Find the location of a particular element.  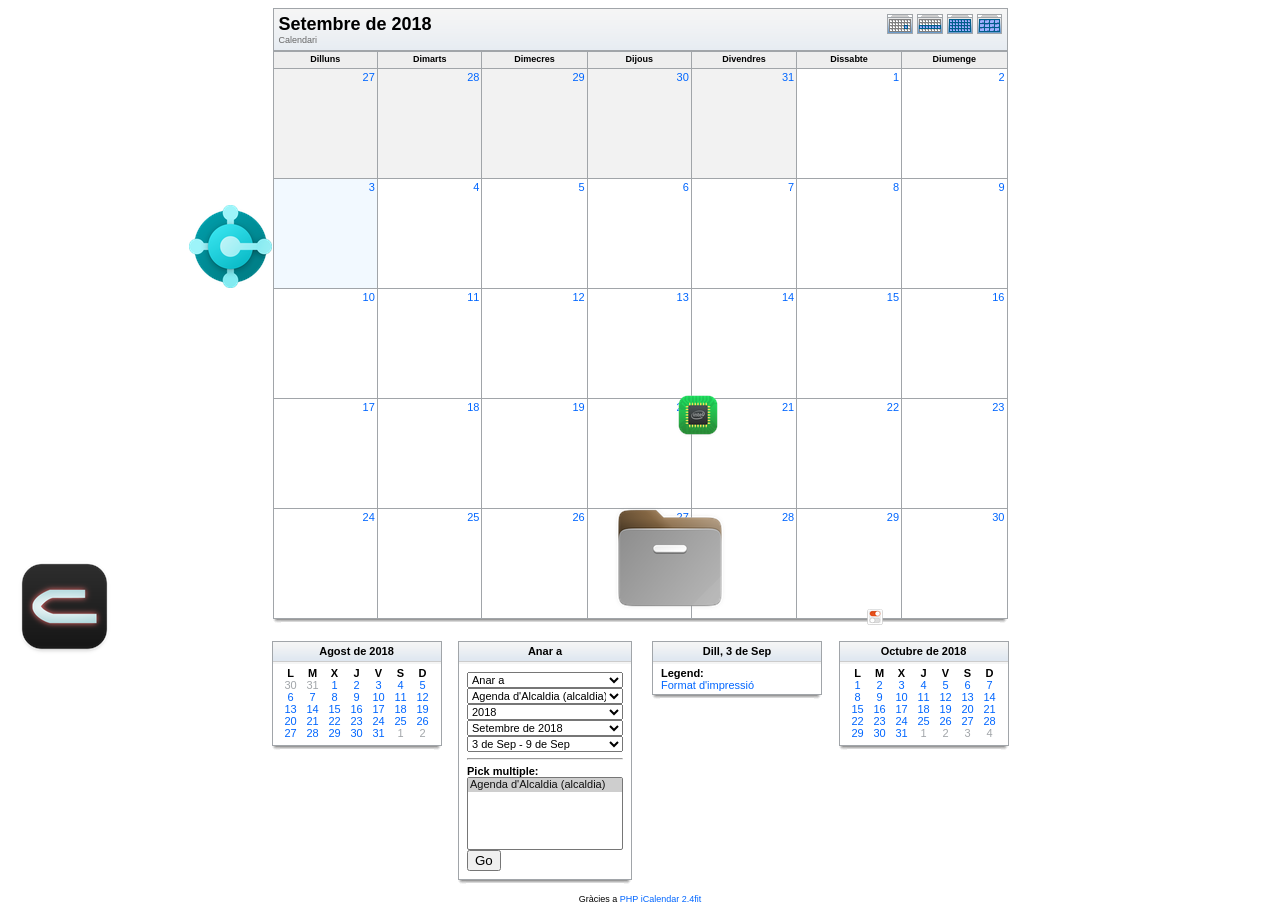

open central app for managing connected devices is located at coordinates (230, 246).